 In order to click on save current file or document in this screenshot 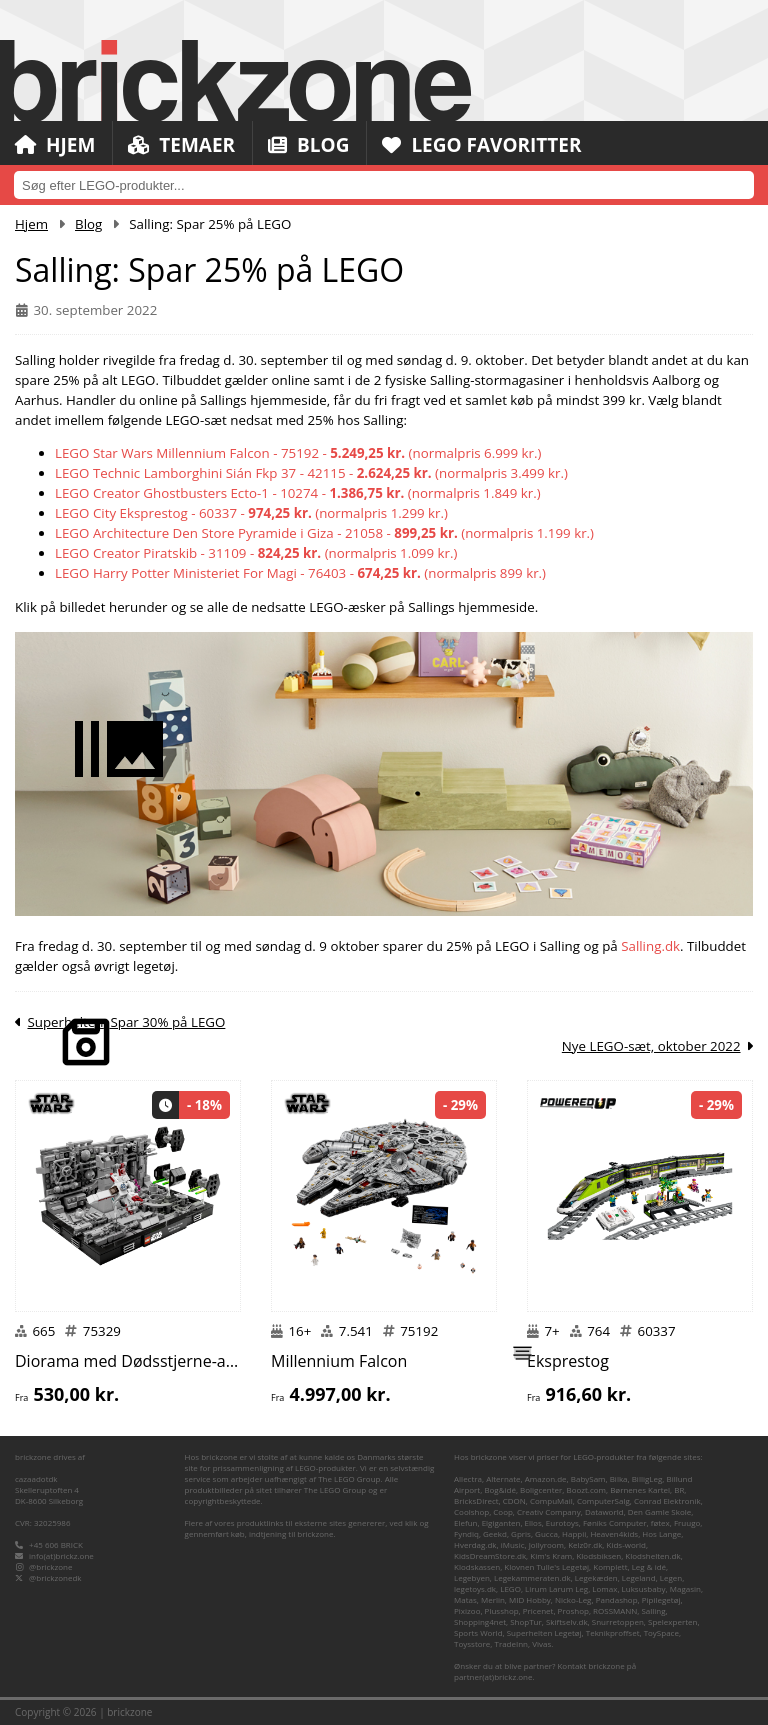, I will do `click(86, 1042)`.